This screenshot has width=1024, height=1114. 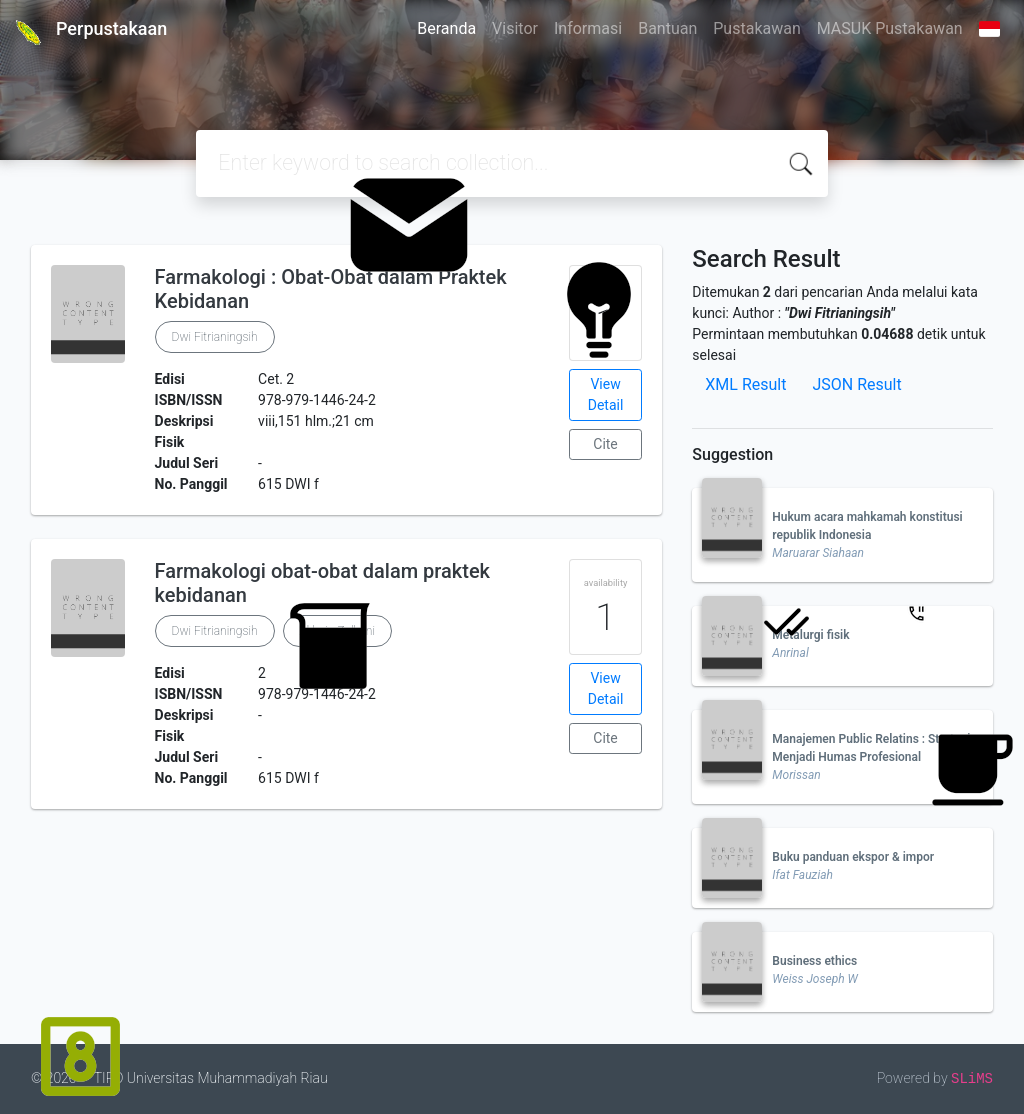 What do you see at coordinates (972, 771) in the screenshot?
I see `find nearby coffee shops or cafes` at bounding box center [972, 771].